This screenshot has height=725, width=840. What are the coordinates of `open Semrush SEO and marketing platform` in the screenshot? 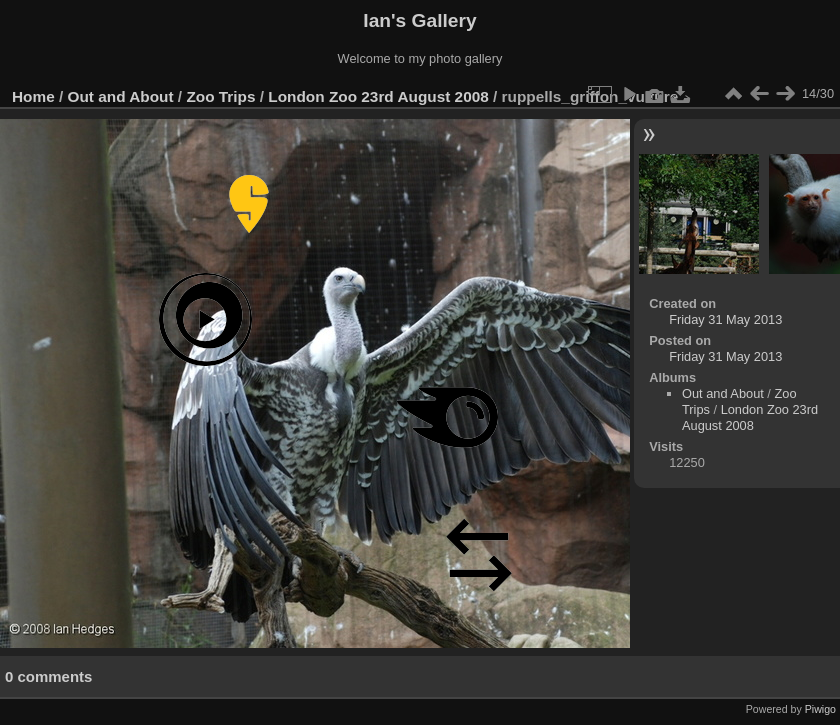 It's located at (447, 417).